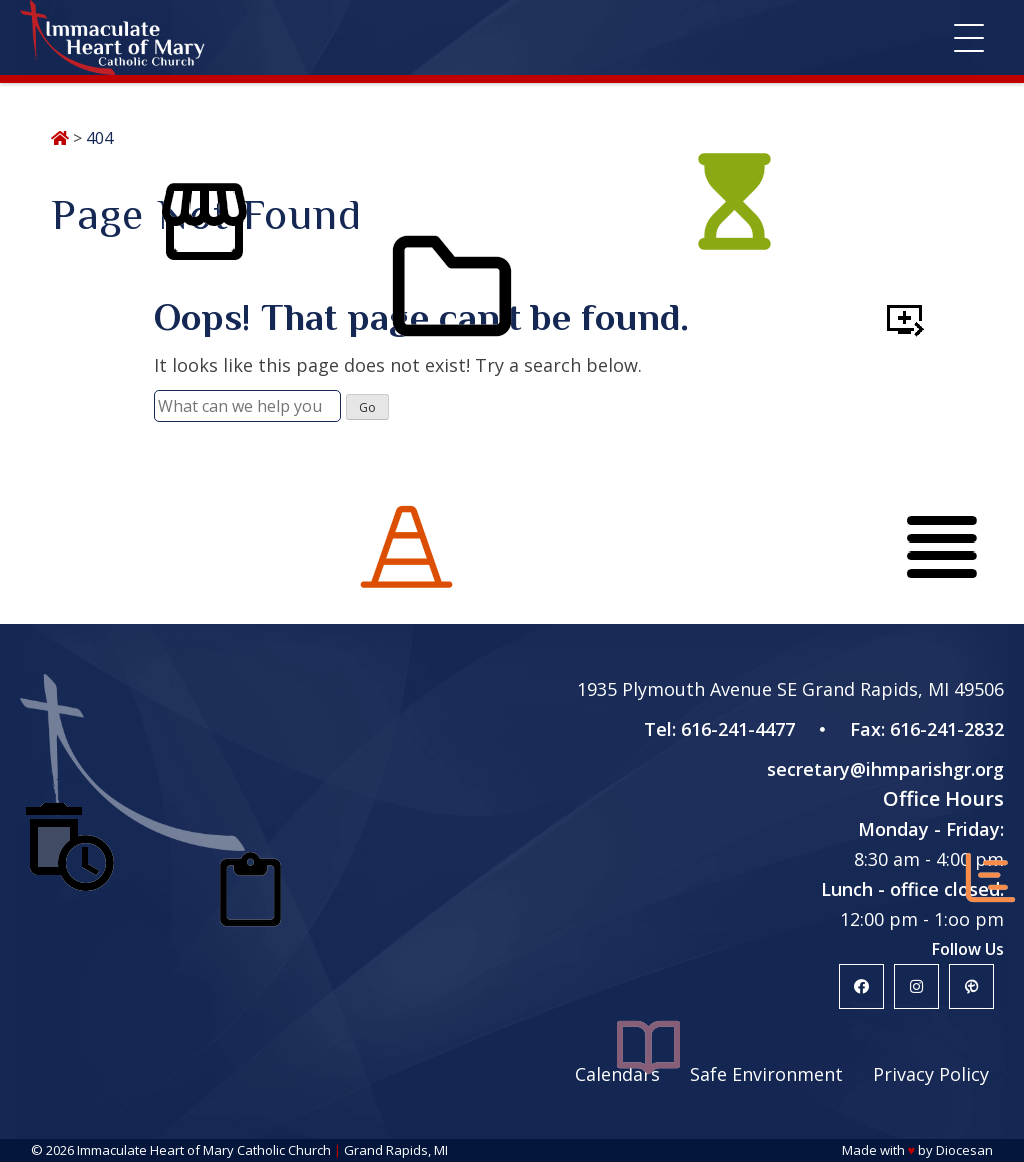  What do you see at coordinates (942, 547) in the screenshot?
I see `view content in headline or list format` at bounding box center [942, 547].